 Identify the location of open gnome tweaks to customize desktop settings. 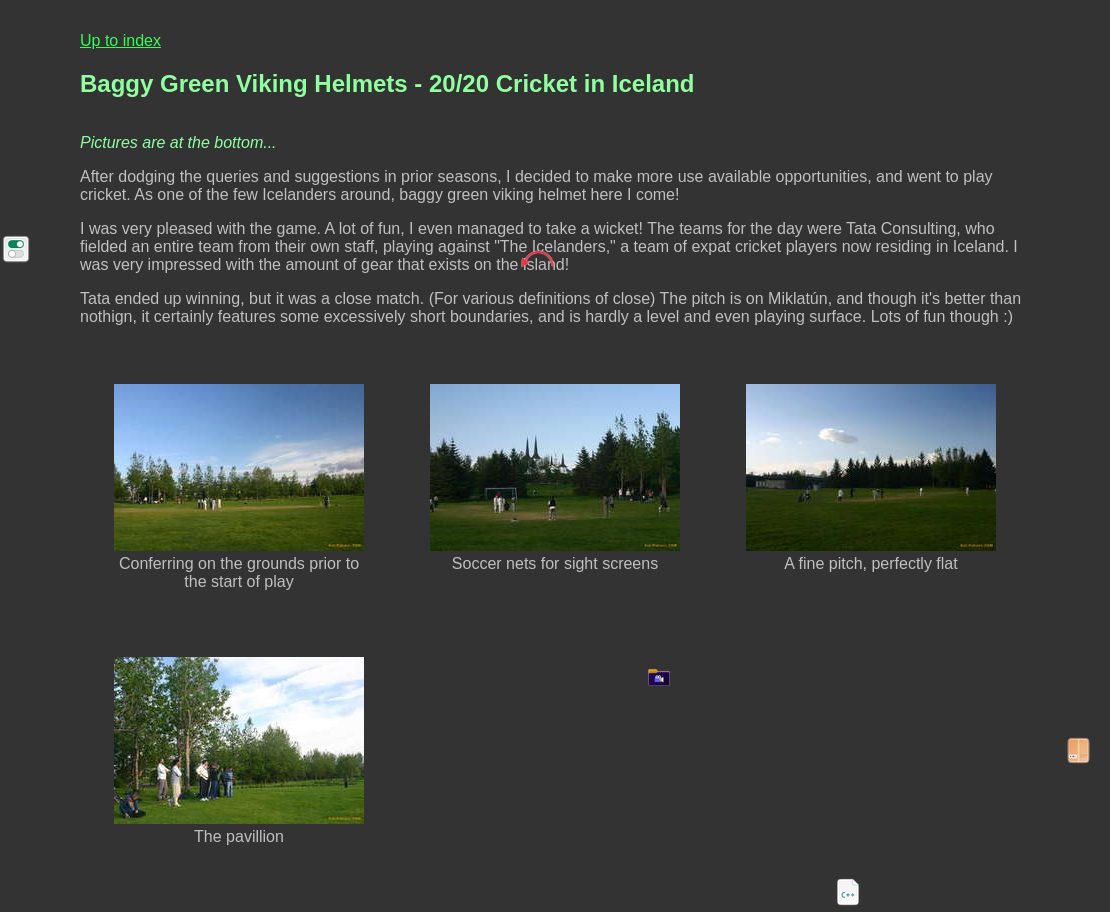
(16, 249).